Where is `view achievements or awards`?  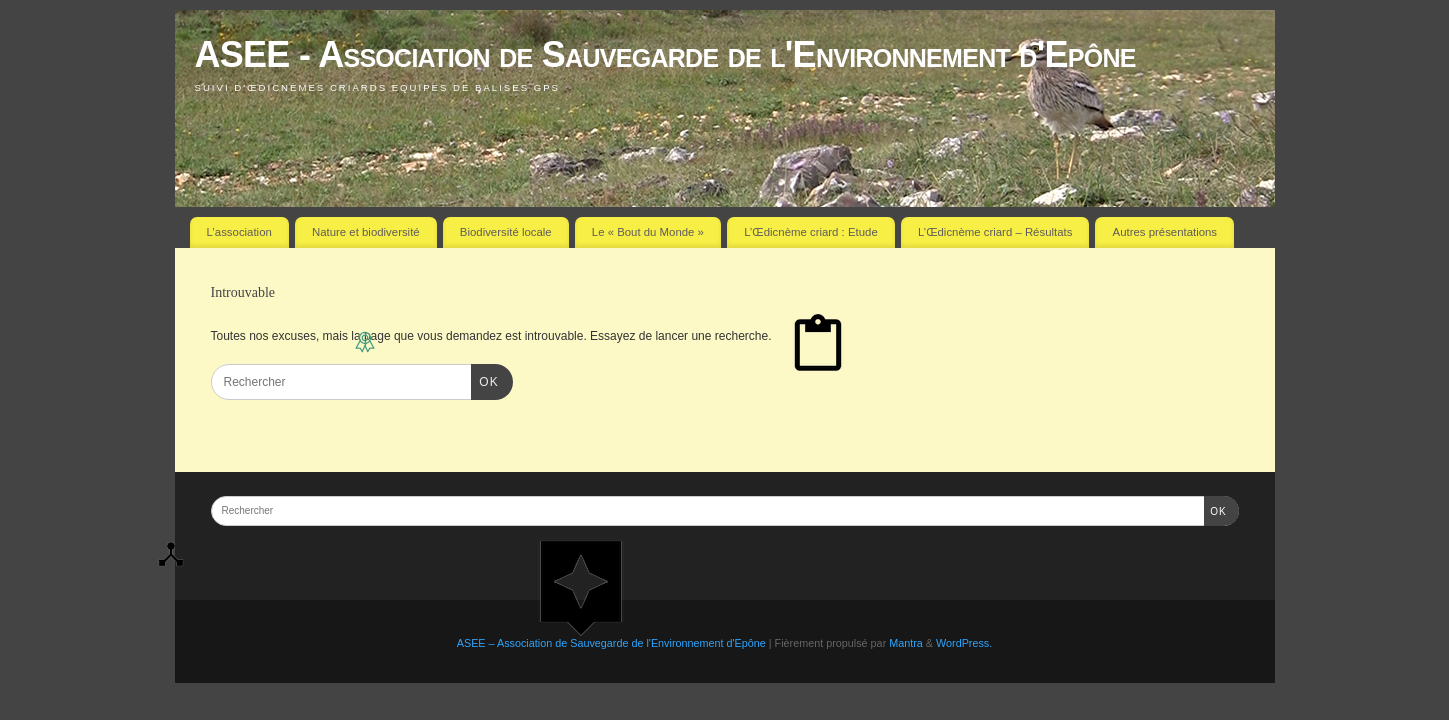 view achievements or awards is located at coordinates (365, 342).